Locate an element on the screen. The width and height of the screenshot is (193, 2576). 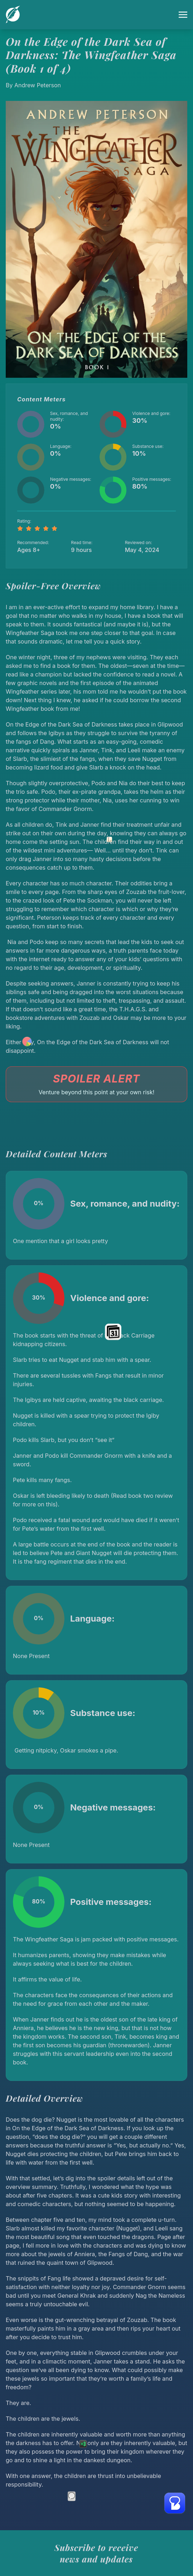
open disk management utility is located at coordinates (72, 2496).